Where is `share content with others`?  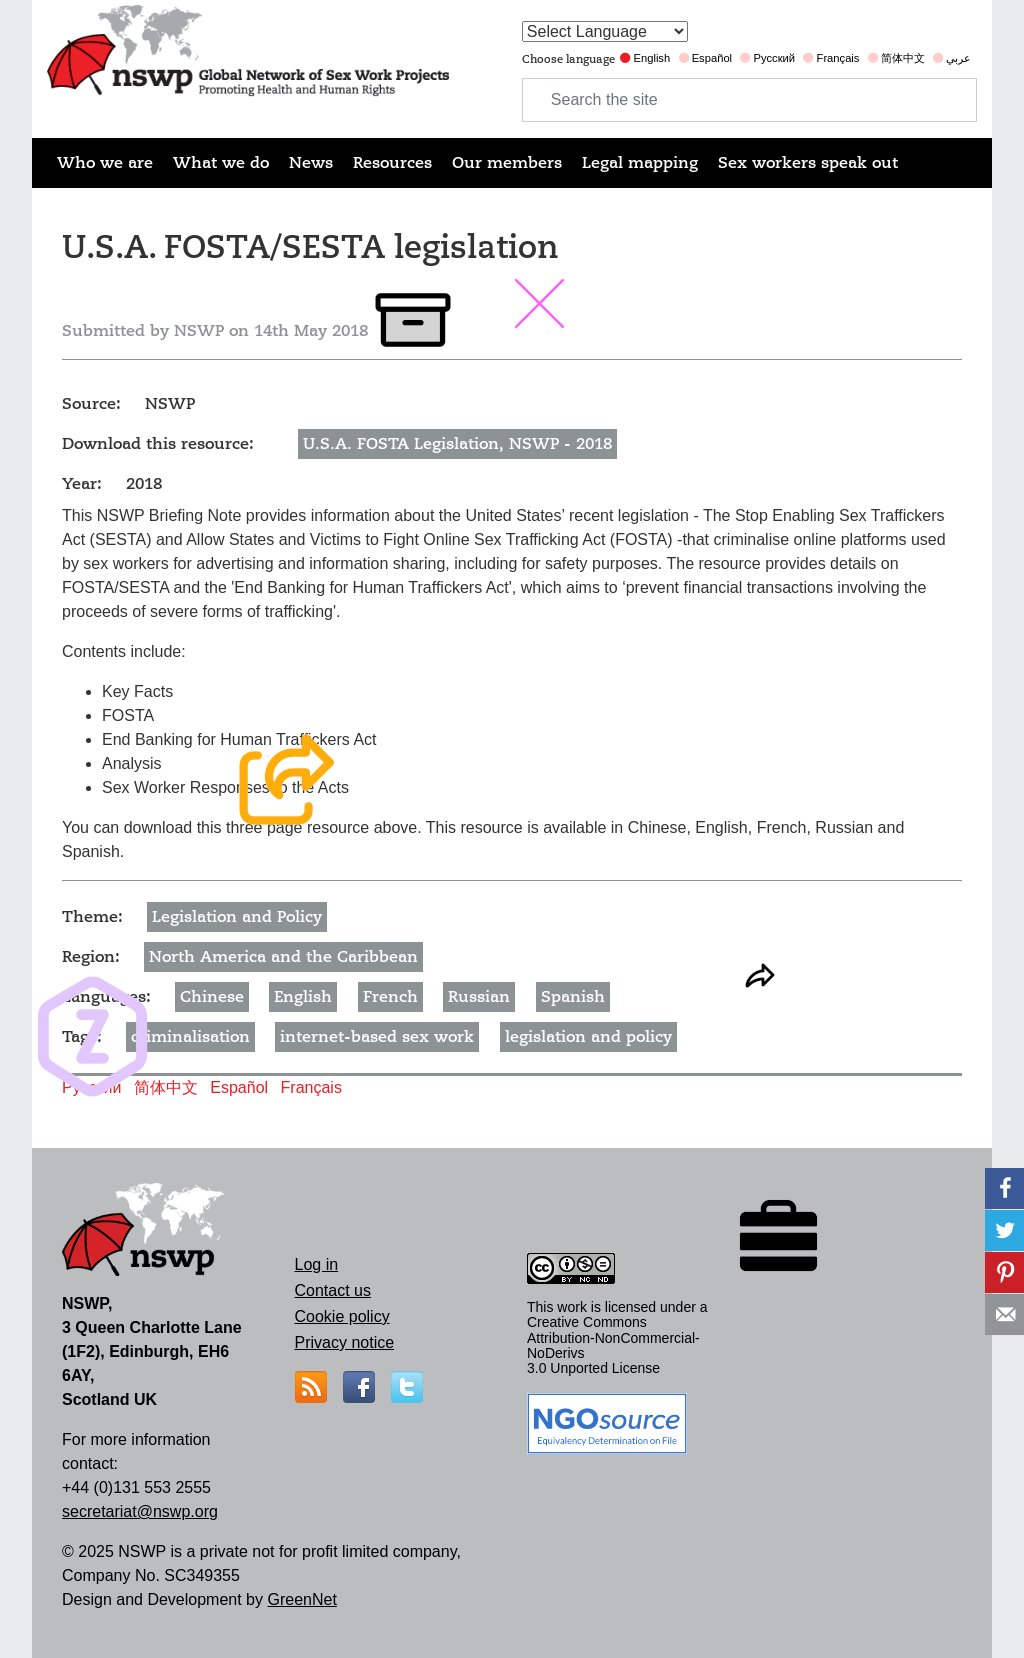 share content with others is located at coordinates (760, 977).